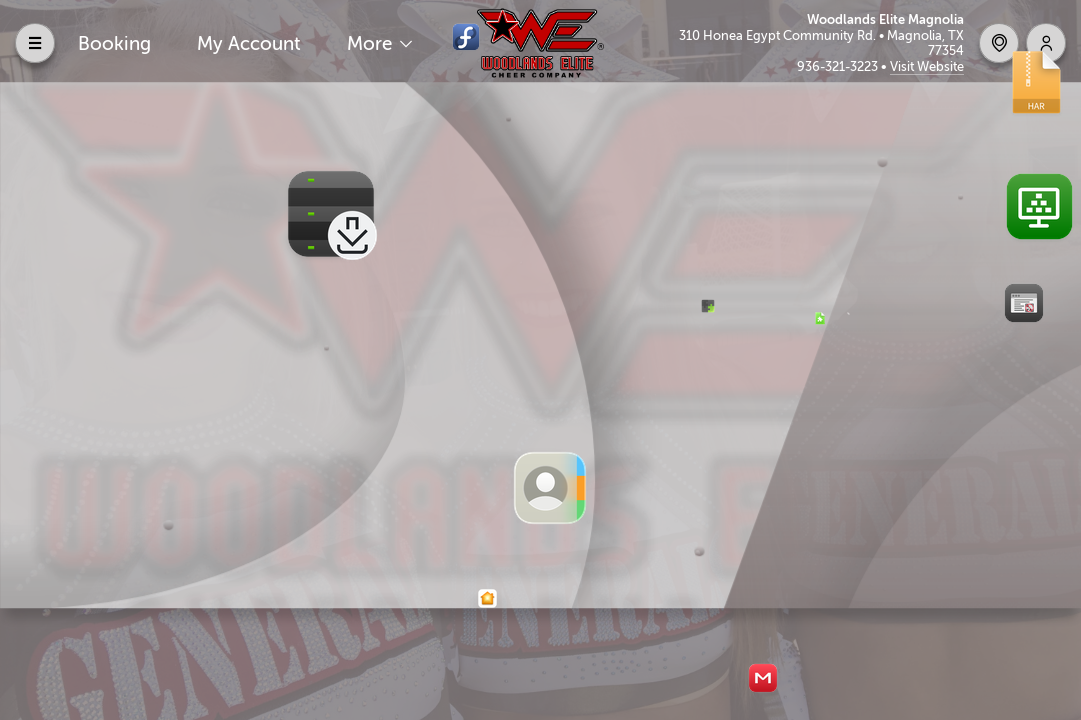 Image resolution: width=1081 pixels, height=720 pixels. I want to click on open the Apple Home app, so click(487, 598).